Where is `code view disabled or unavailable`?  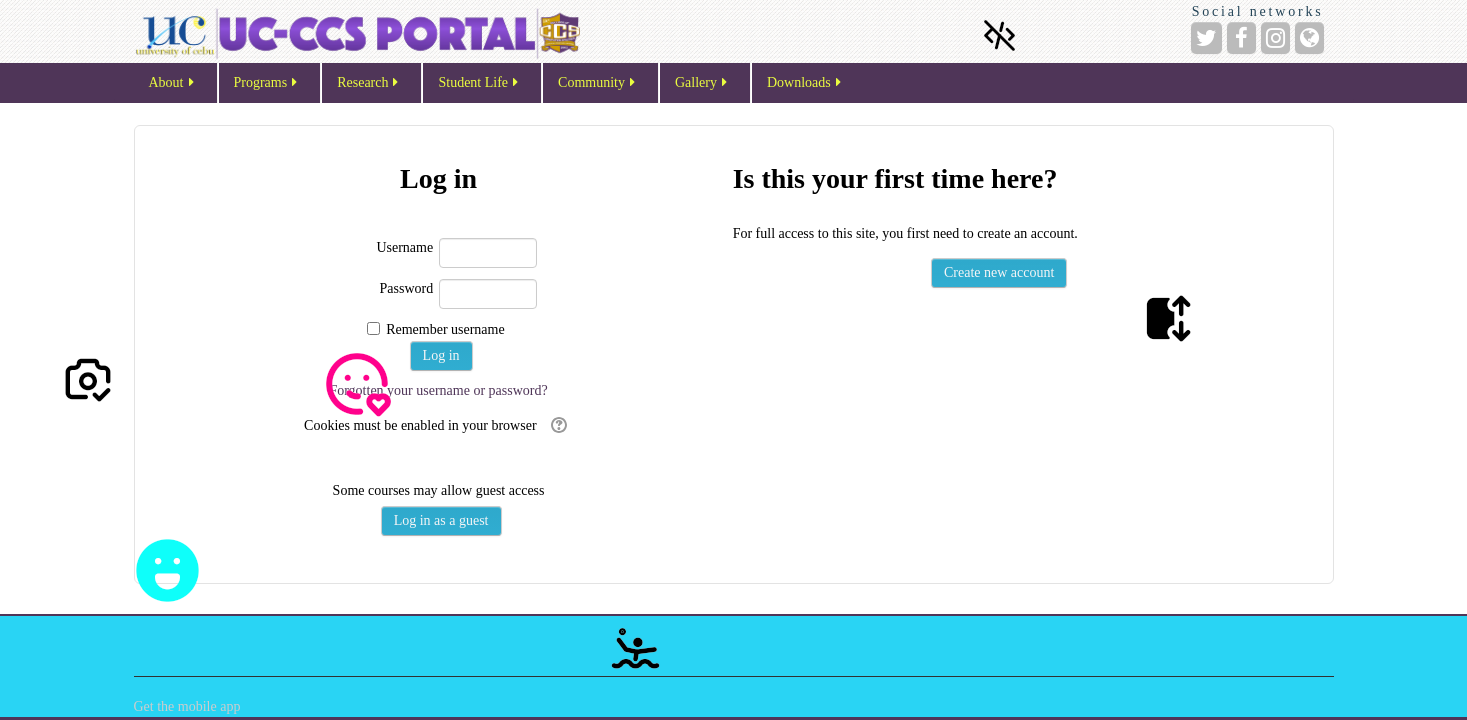
code view disabled or unavailable is located at coordinates (999, 35).